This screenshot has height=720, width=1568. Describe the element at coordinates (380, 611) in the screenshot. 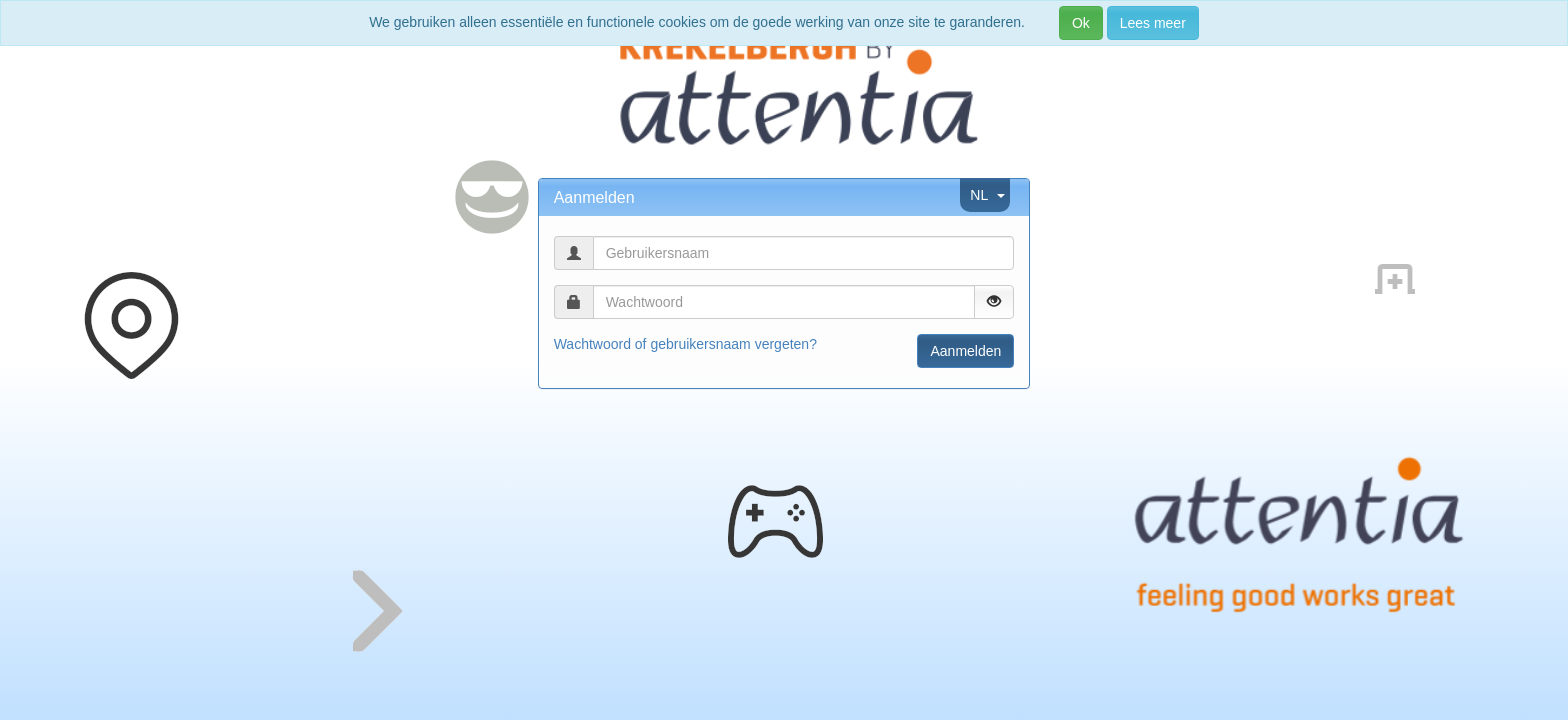

I see `go to next item or page` at that location.